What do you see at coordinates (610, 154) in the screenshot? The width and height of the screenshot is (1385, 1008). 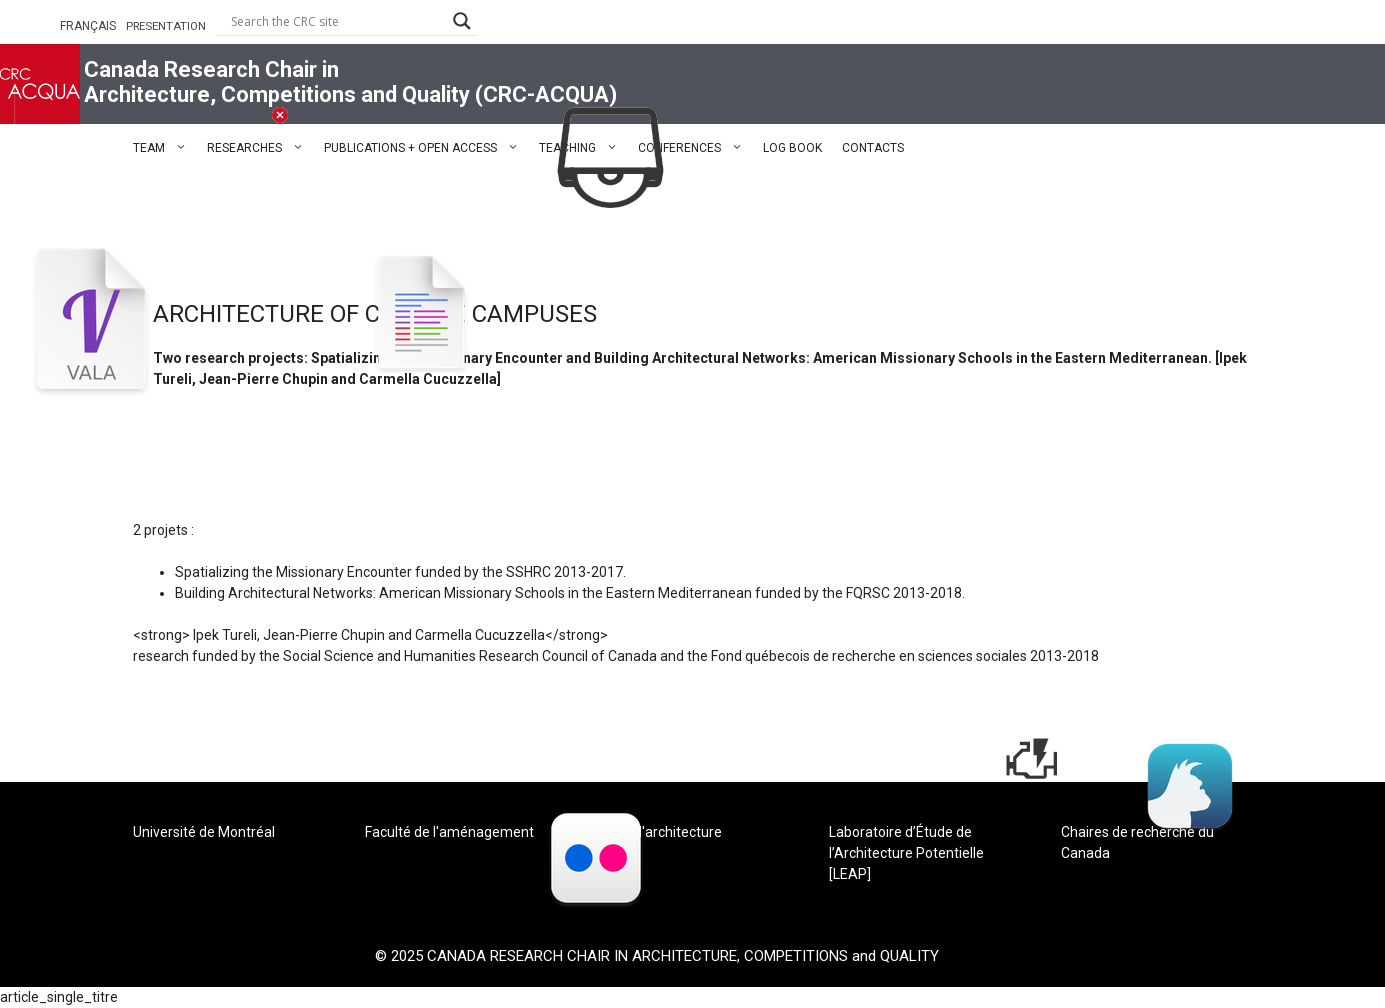 I see `access optical disc drive` at bounding box center [610, 154].